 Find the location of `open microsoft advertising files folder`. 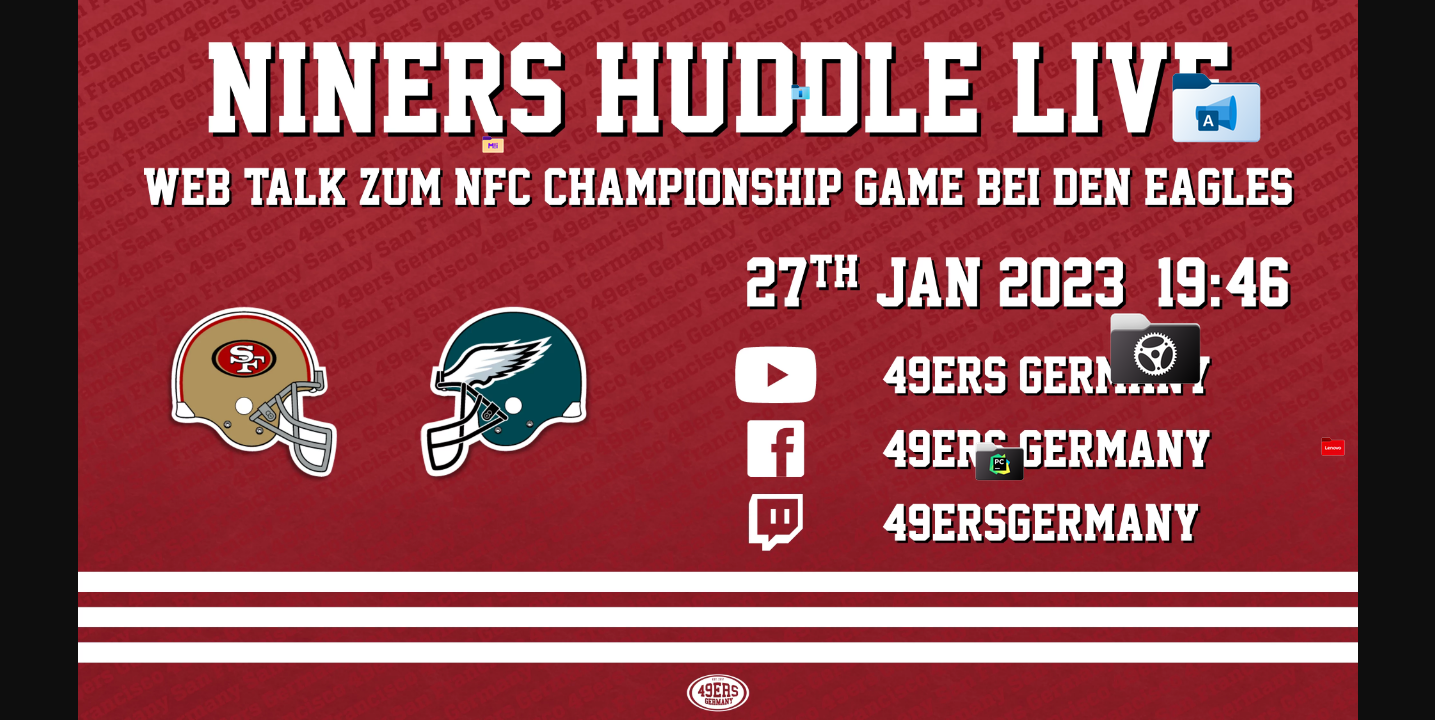

open microsoft advertising files folder is located at coordinates (1216, 110).